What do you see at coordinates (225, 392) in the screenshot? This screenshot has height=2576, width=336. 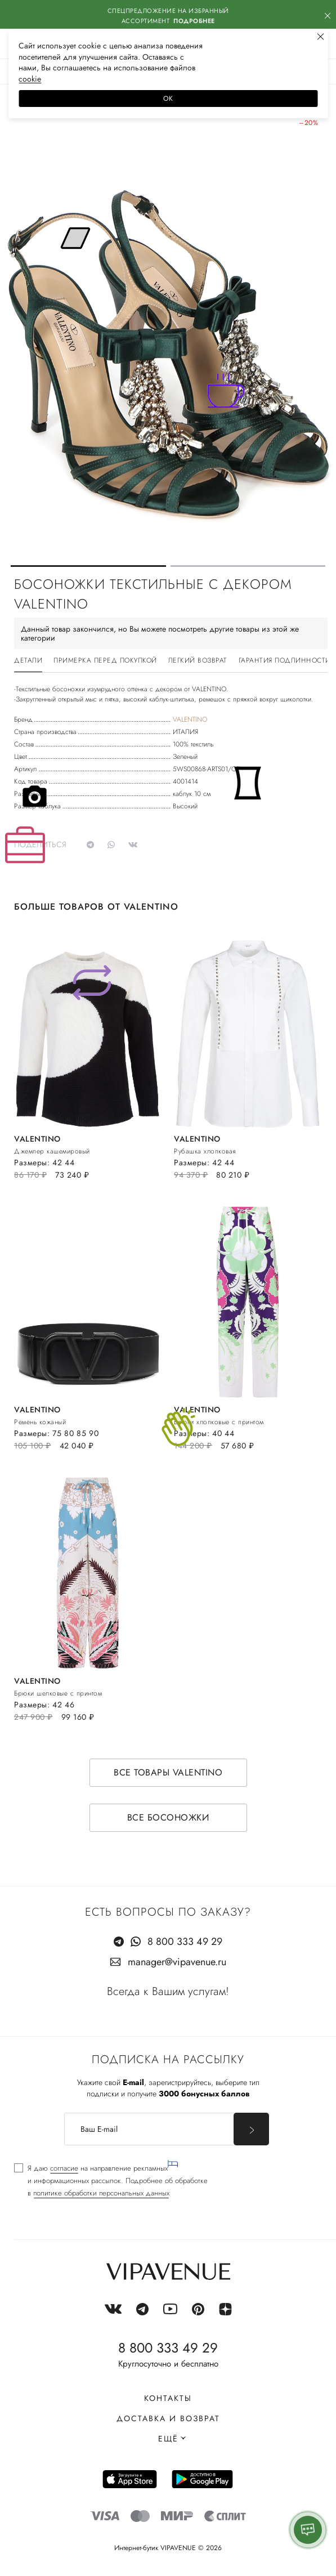 I see `find nearby coffee shops or cafes` at bounding box center [225, 392].